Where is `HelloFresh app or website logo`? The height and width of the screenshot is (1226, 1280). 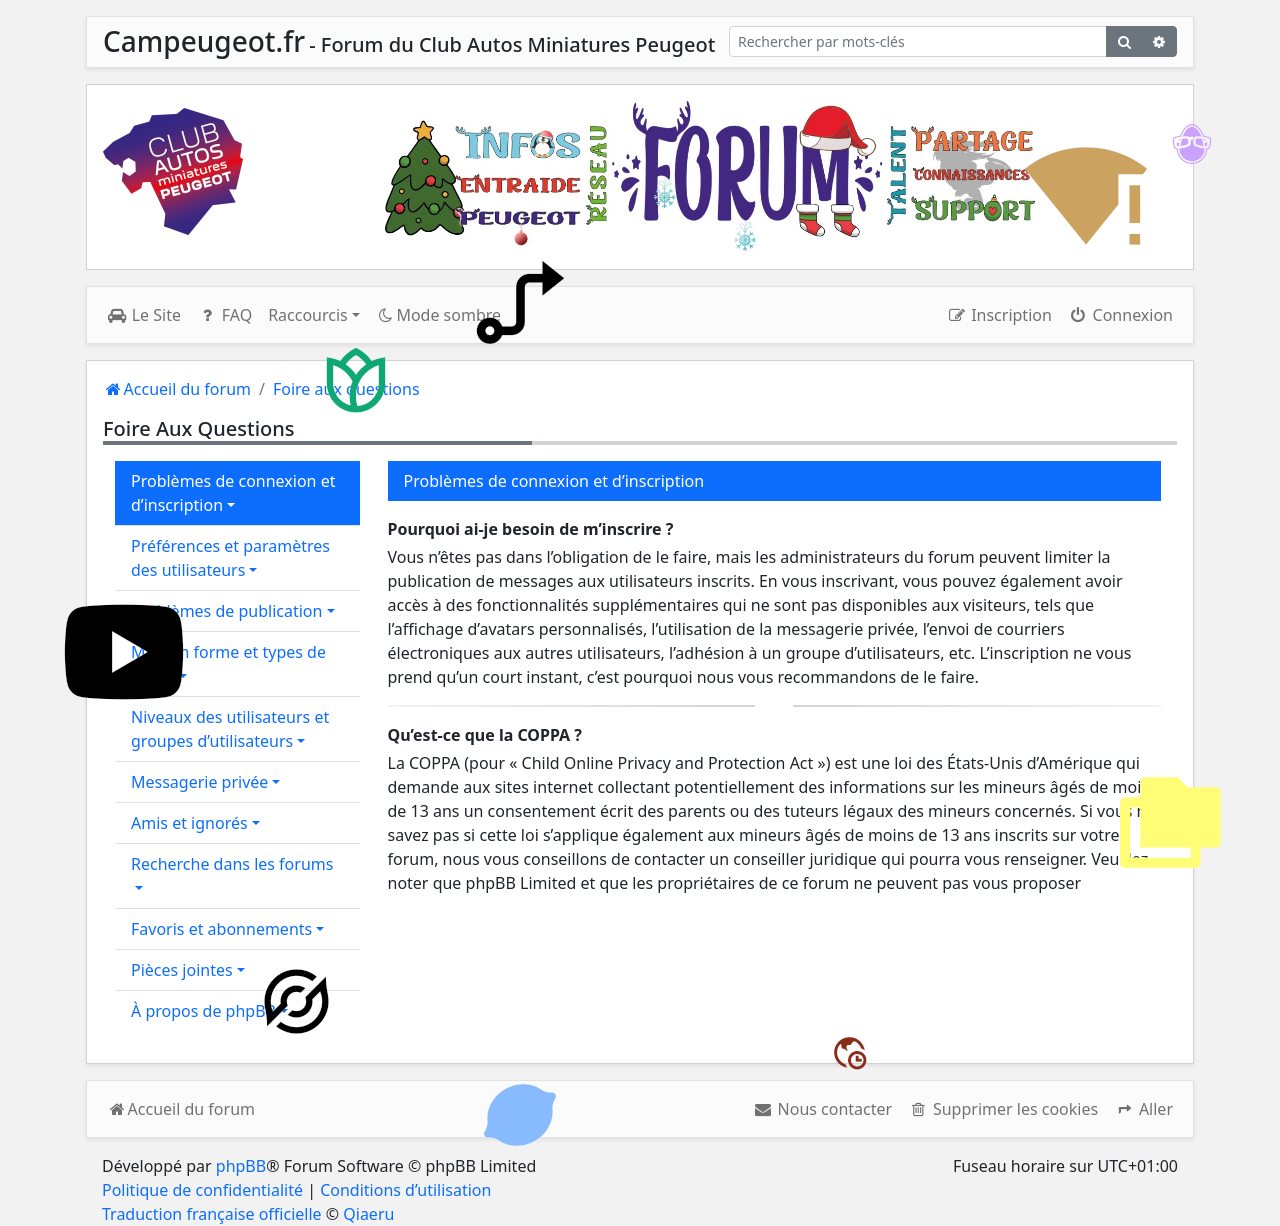 HelloFresh app or website logo is located at coordinates (520, 1115).